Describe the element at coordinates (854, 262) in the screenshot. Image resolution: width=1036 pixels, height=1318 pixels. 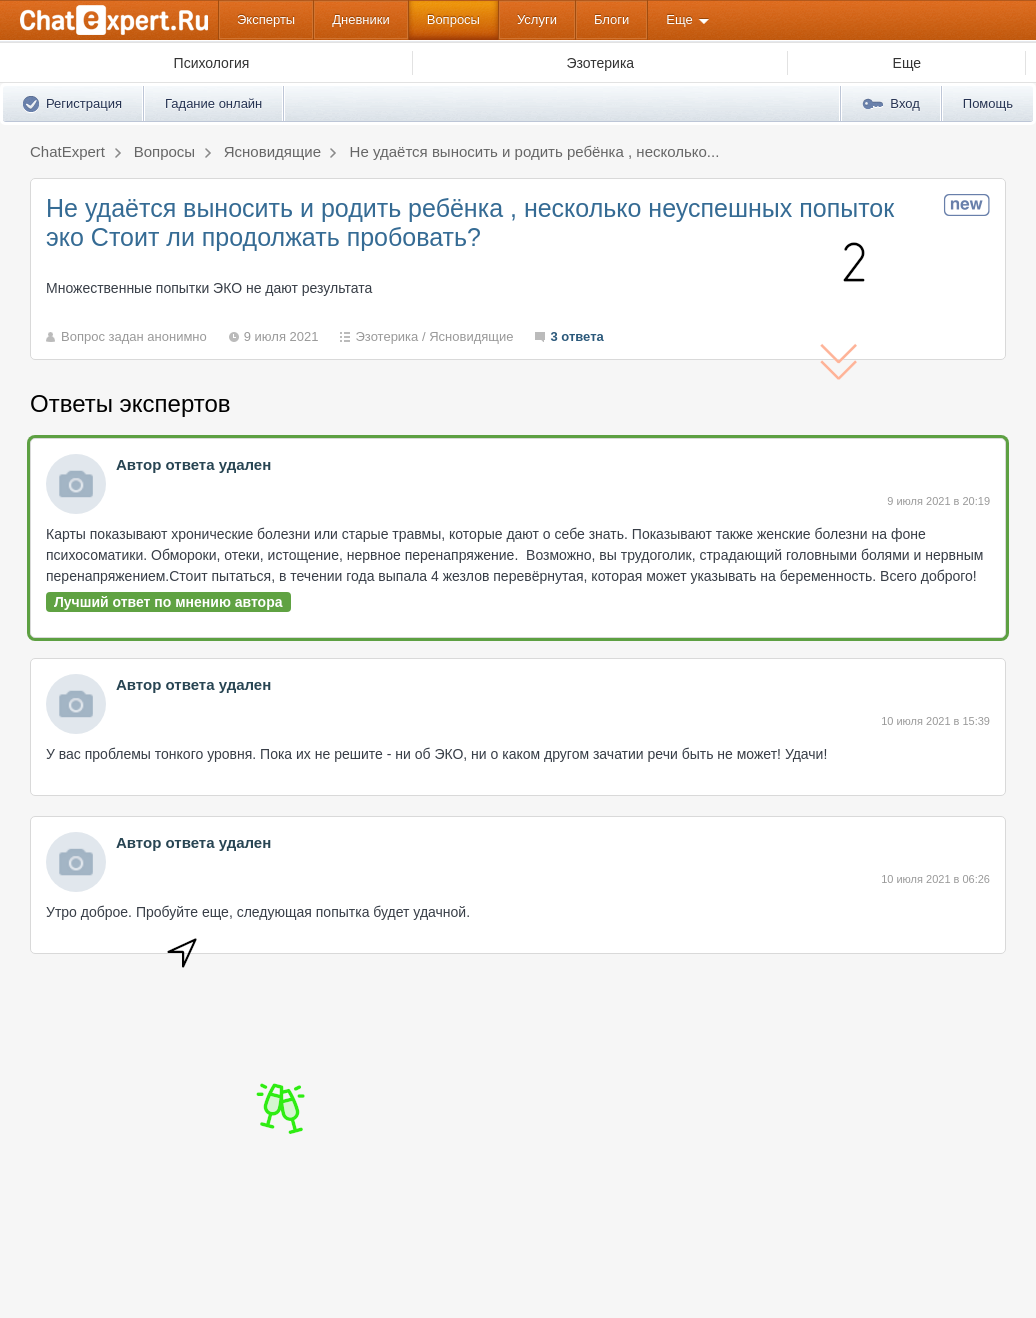
I see `indicates step two in a multi-step process` at that location.